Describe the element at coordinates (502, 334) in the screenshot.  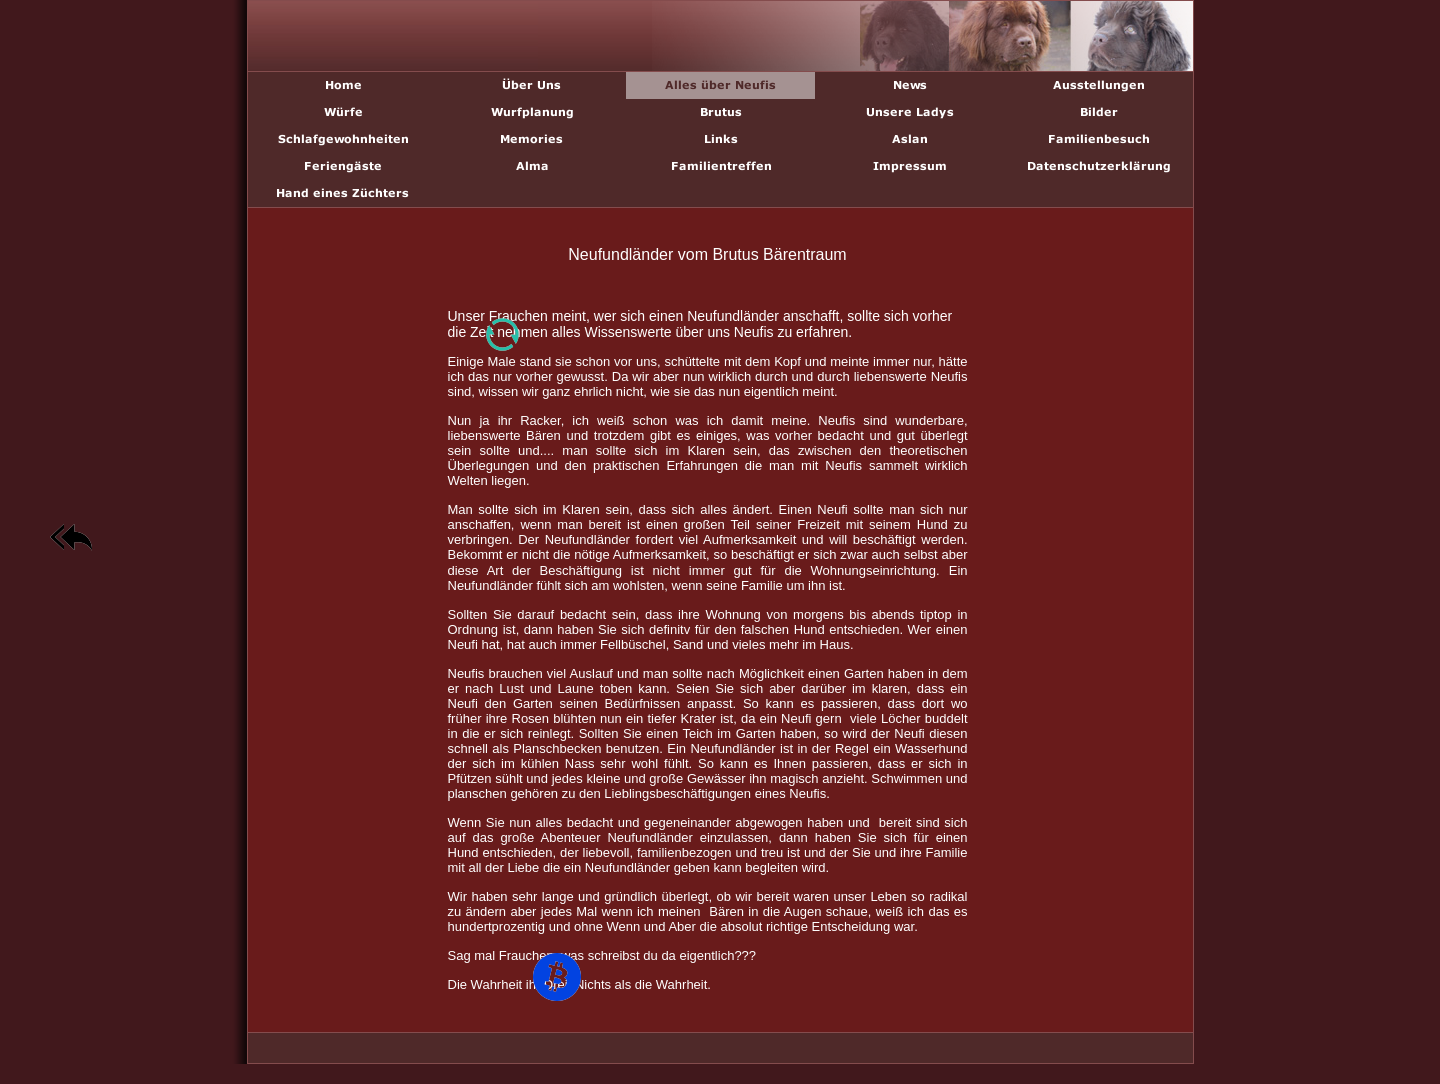
I see `refresh or reload the current page` at that location.